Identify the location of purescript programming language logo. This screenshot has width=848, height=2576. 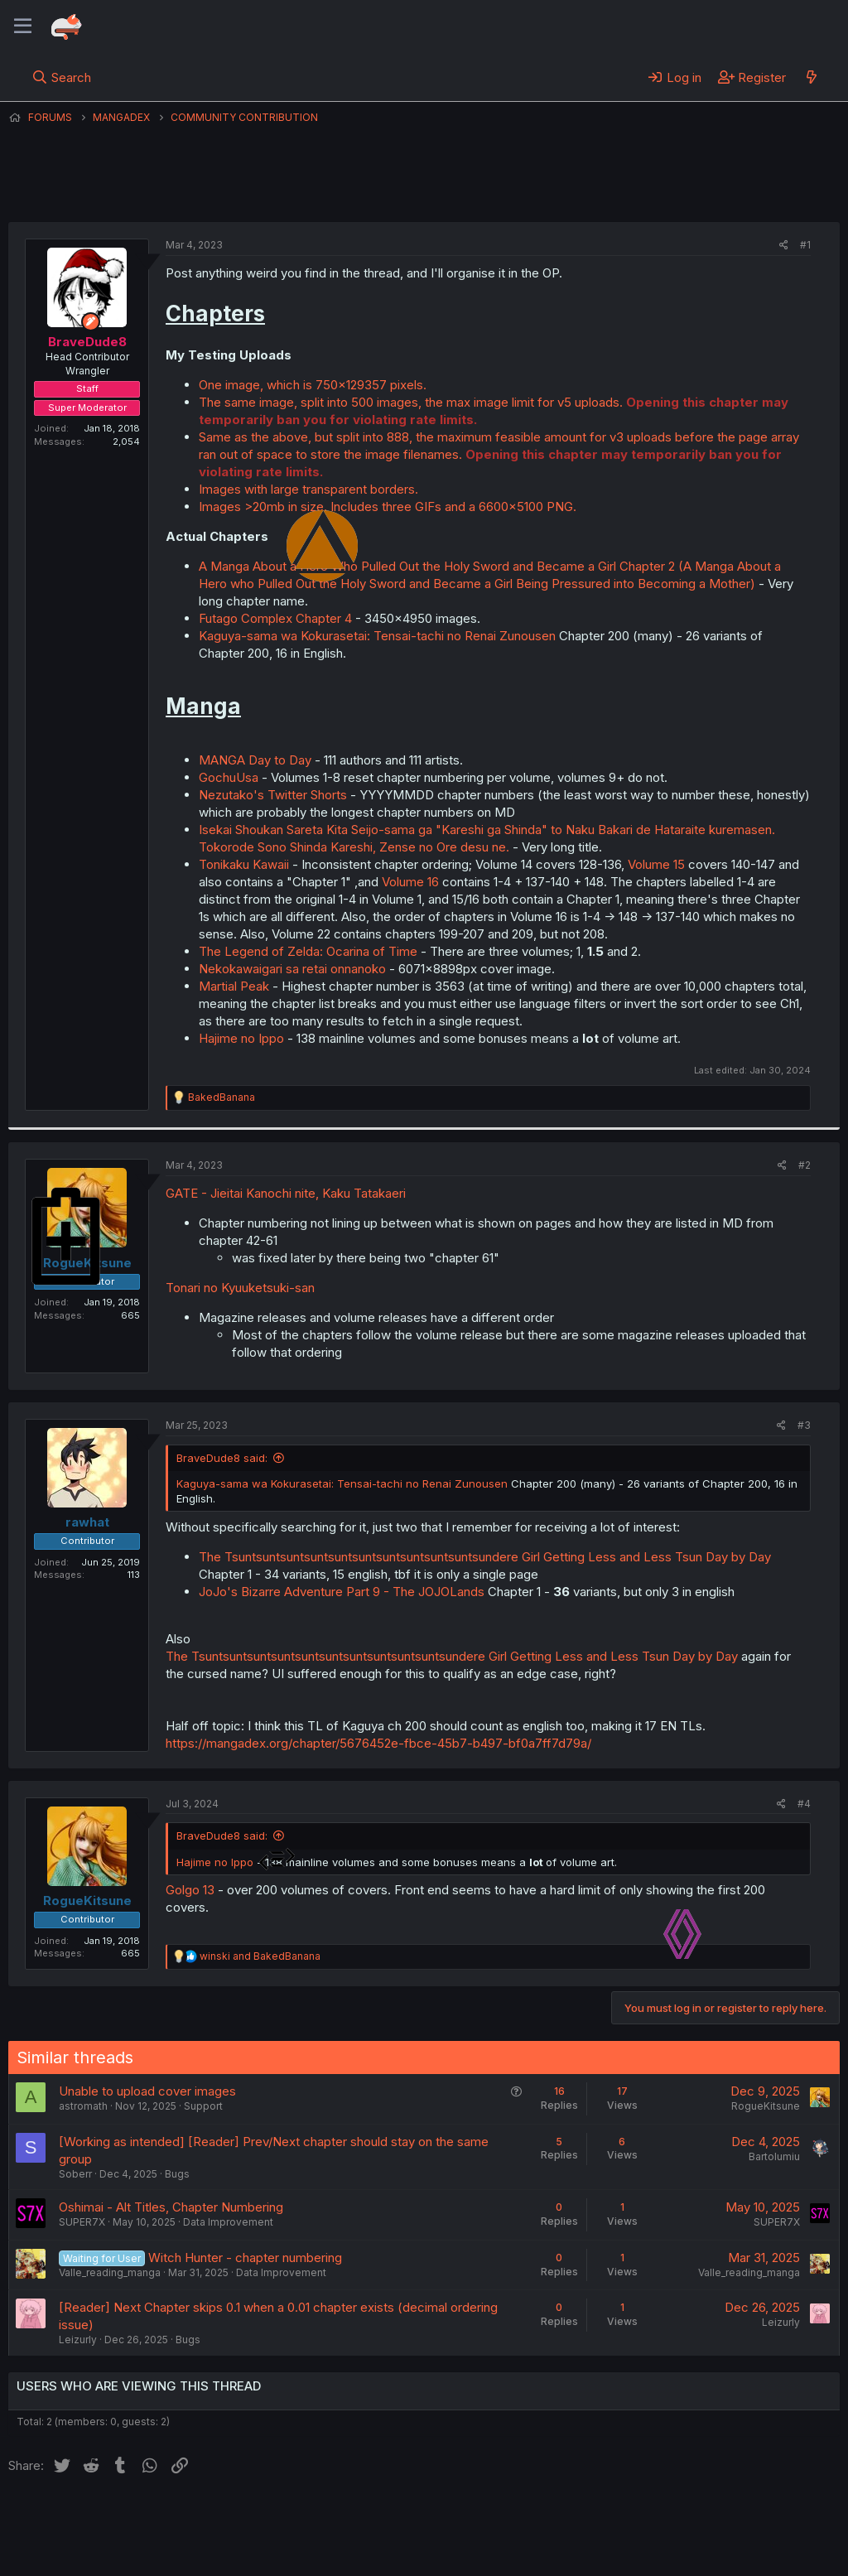
(277, 1859).